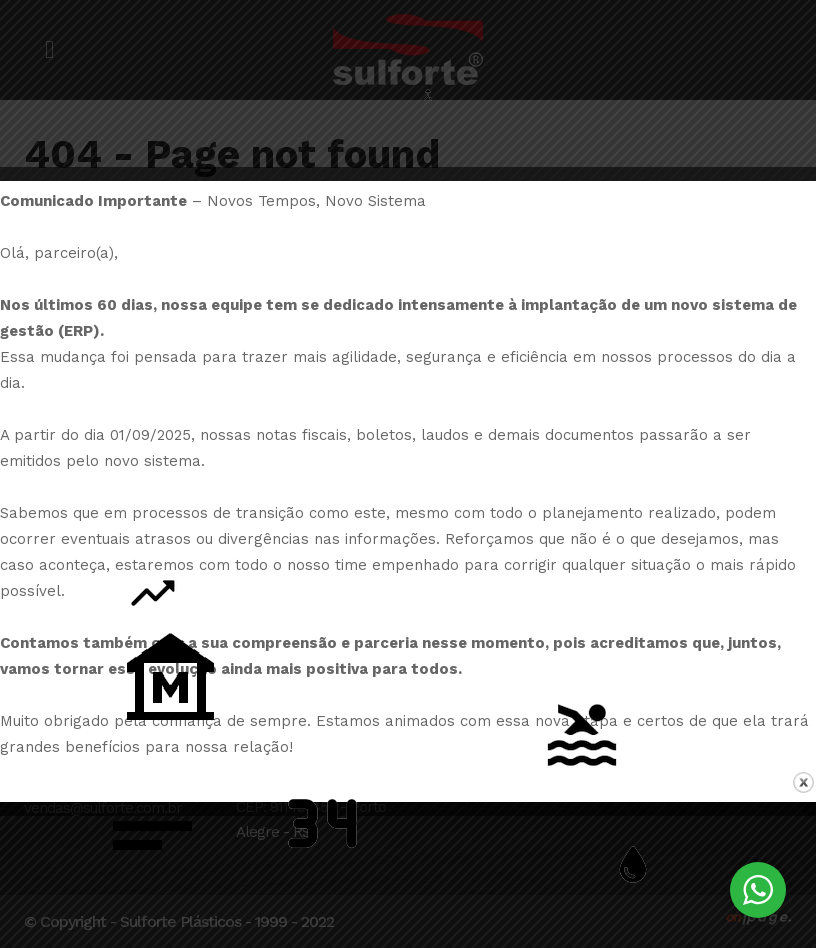 This screenshot has width=816, height=948. What do you see at coordinates (152, 593) in the screenshot?
I see `view trending or popular content` at bounding box center [152, 593].